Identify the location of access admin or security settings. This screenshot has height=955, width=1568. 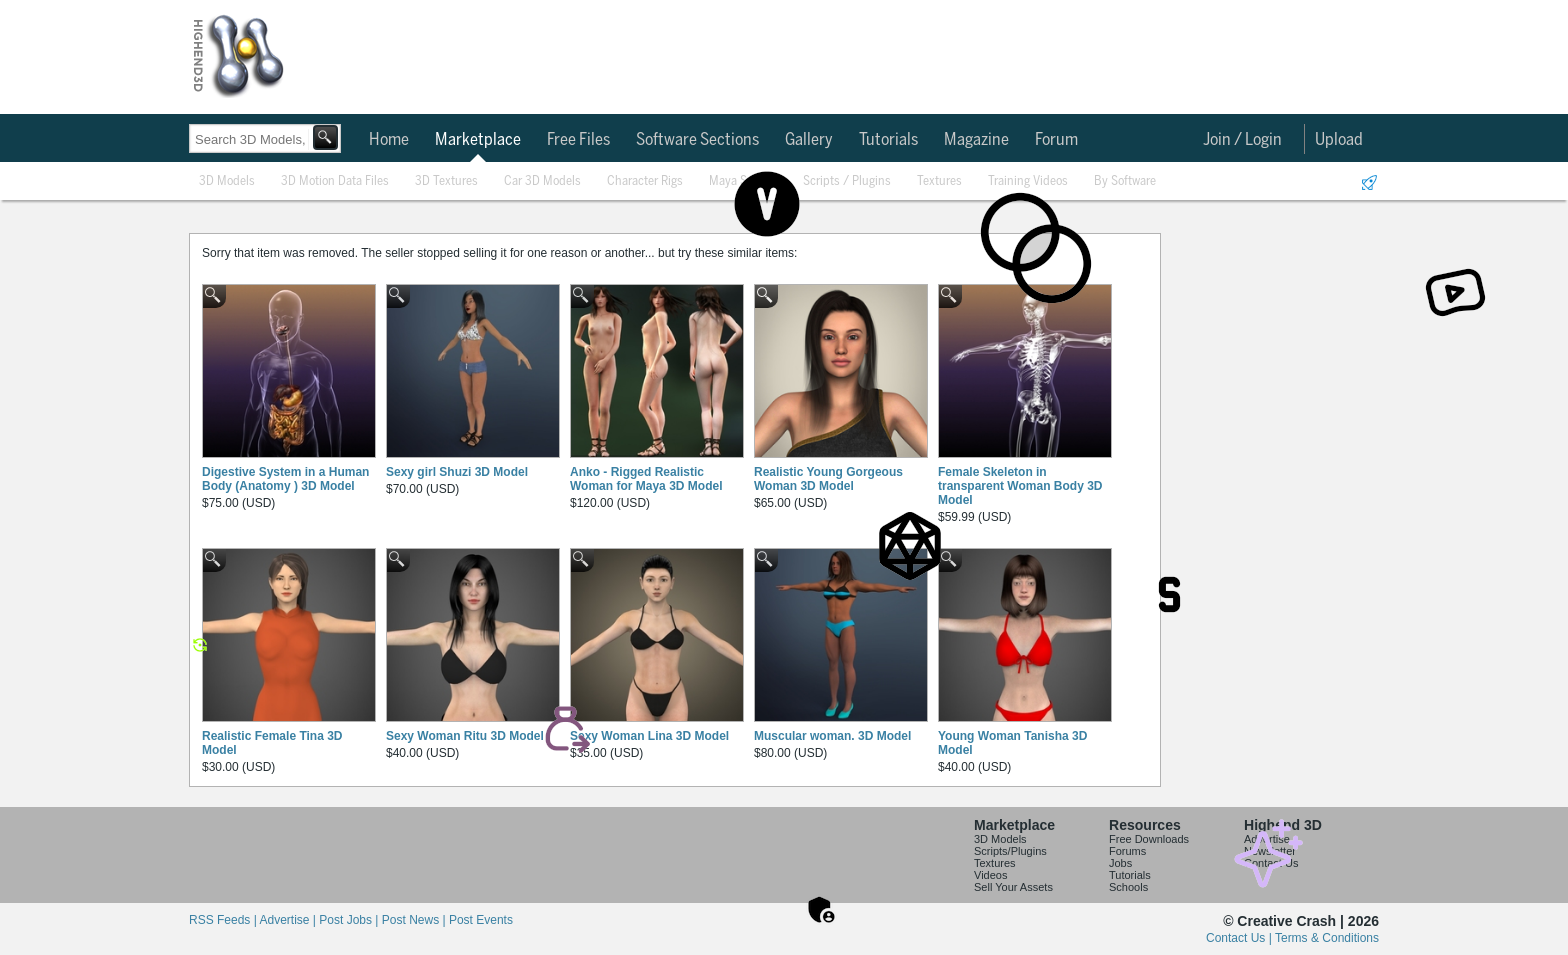
(821, 909).